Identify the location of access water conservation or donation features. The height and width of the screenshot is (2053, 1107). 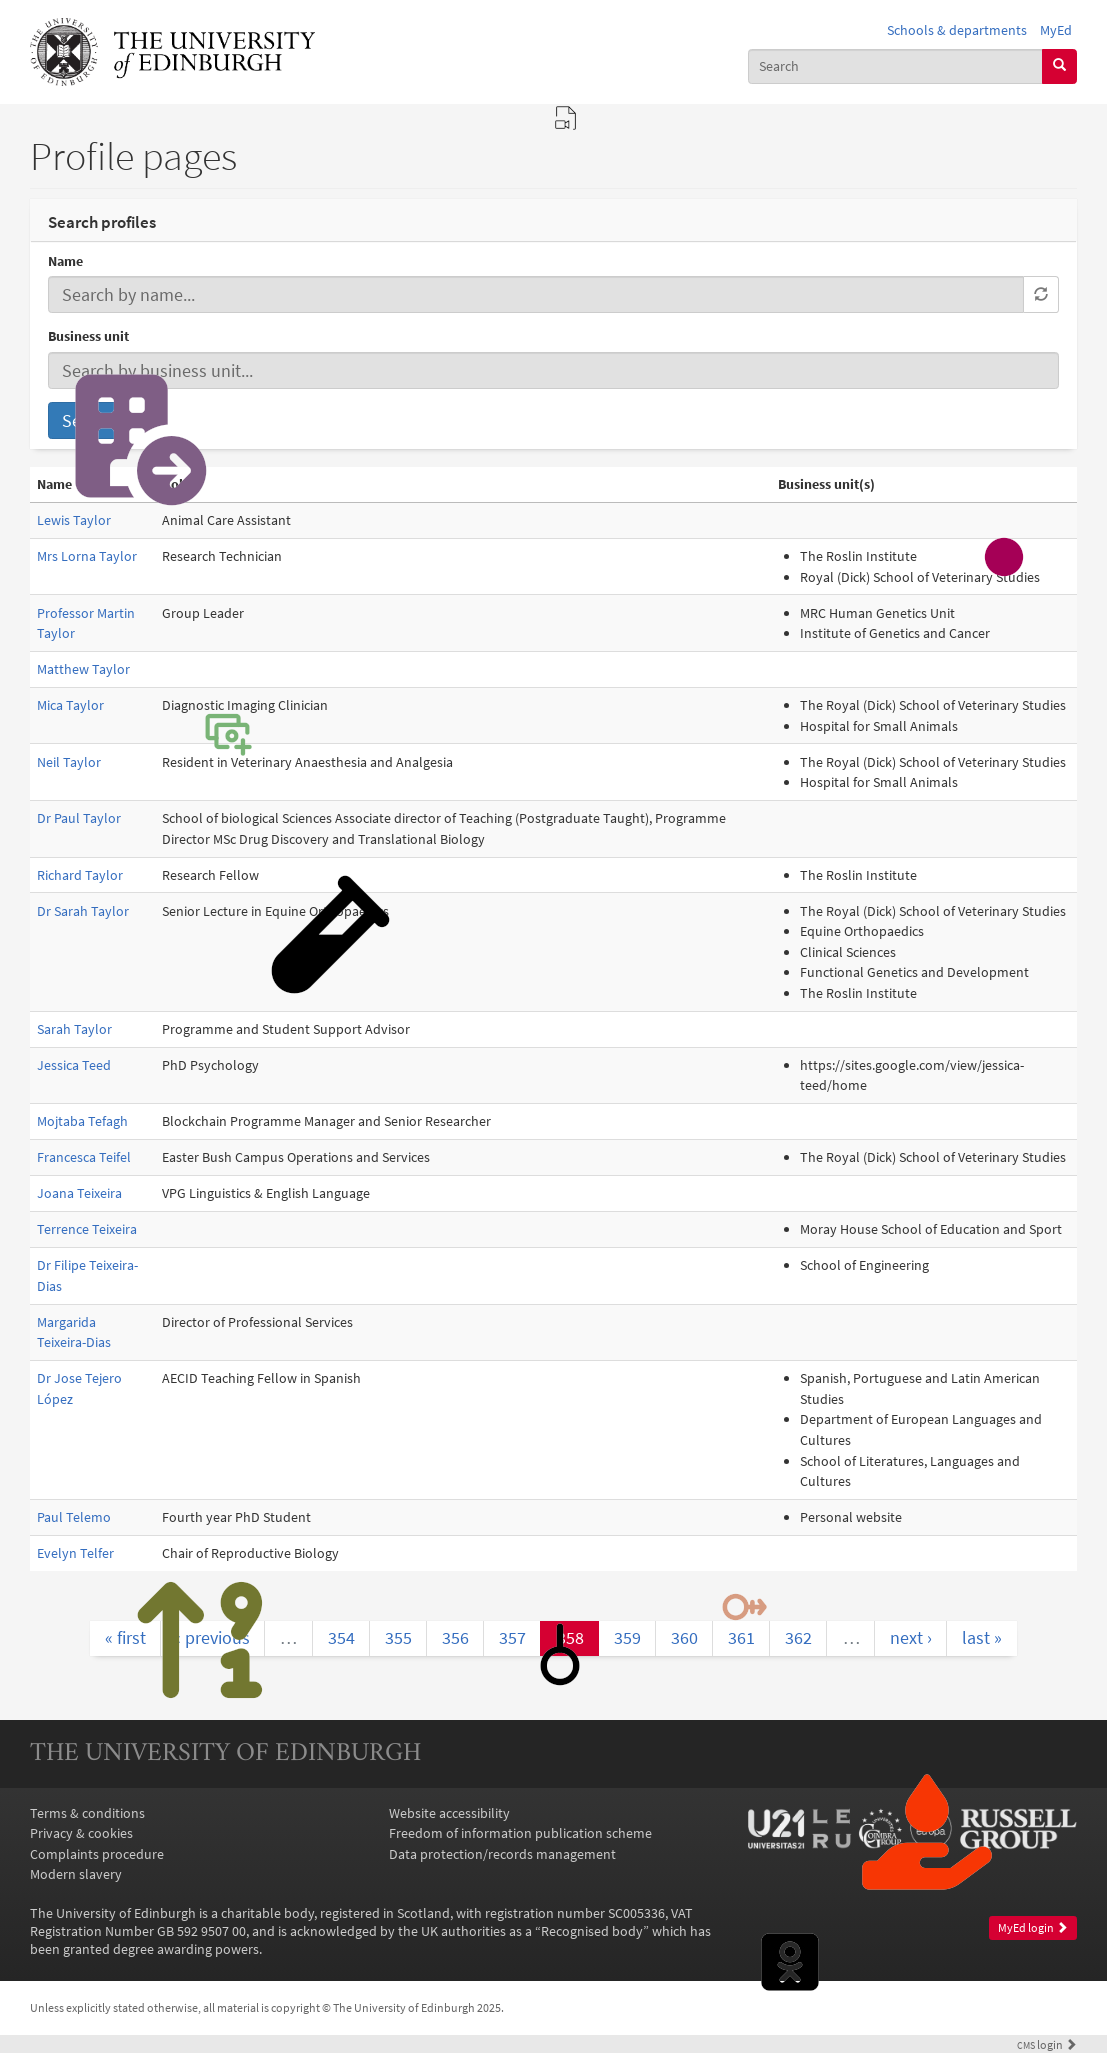
(927, 1832).